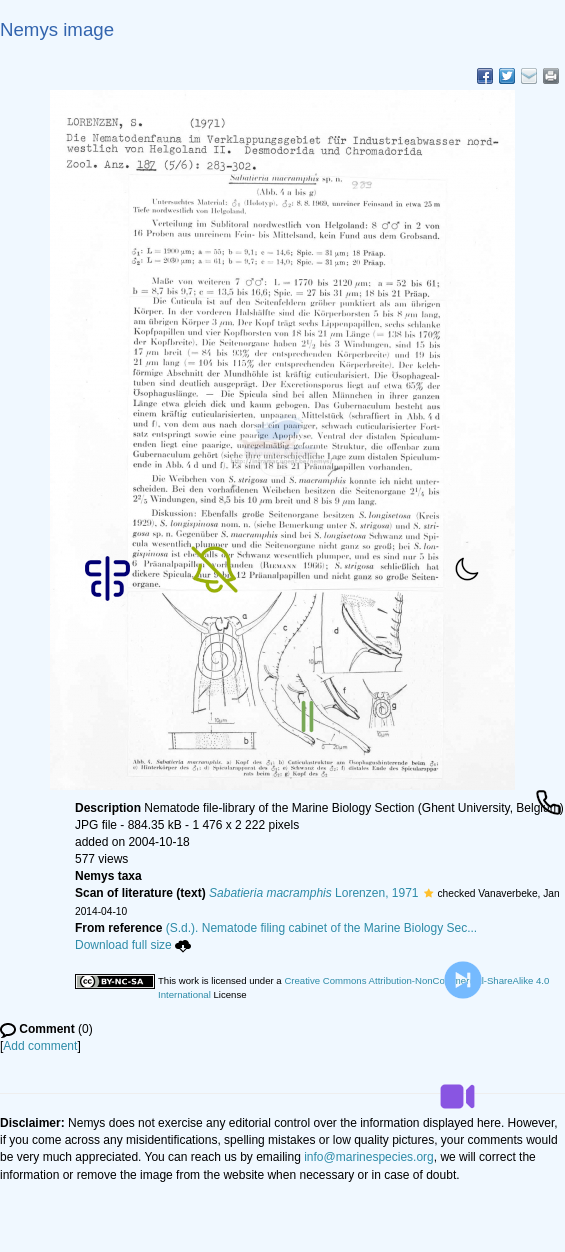  Describe the element at coordinates (457, 1096) in the screenshot. I see `start a video call` at that location.